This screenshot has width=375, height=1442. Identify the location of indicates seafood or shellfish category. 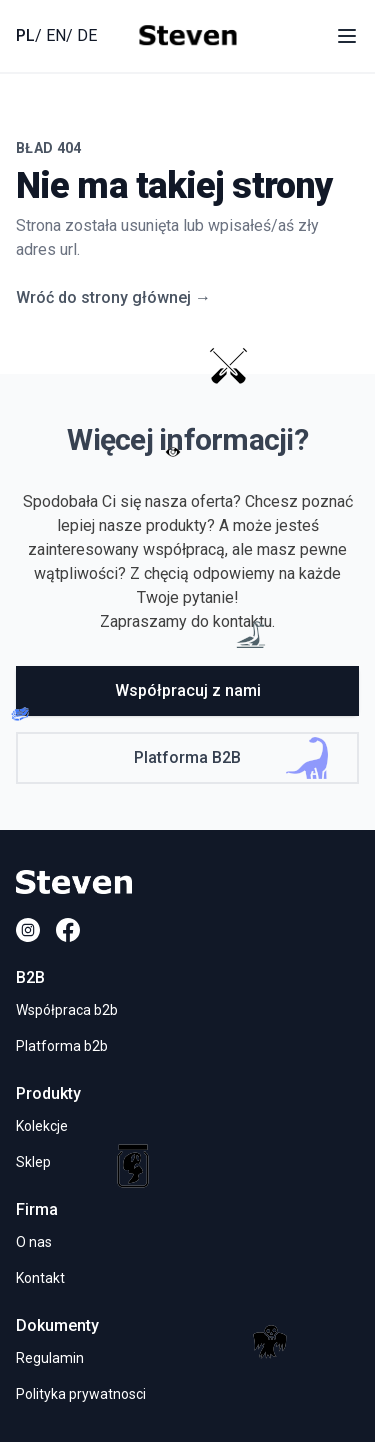
(20, 714).